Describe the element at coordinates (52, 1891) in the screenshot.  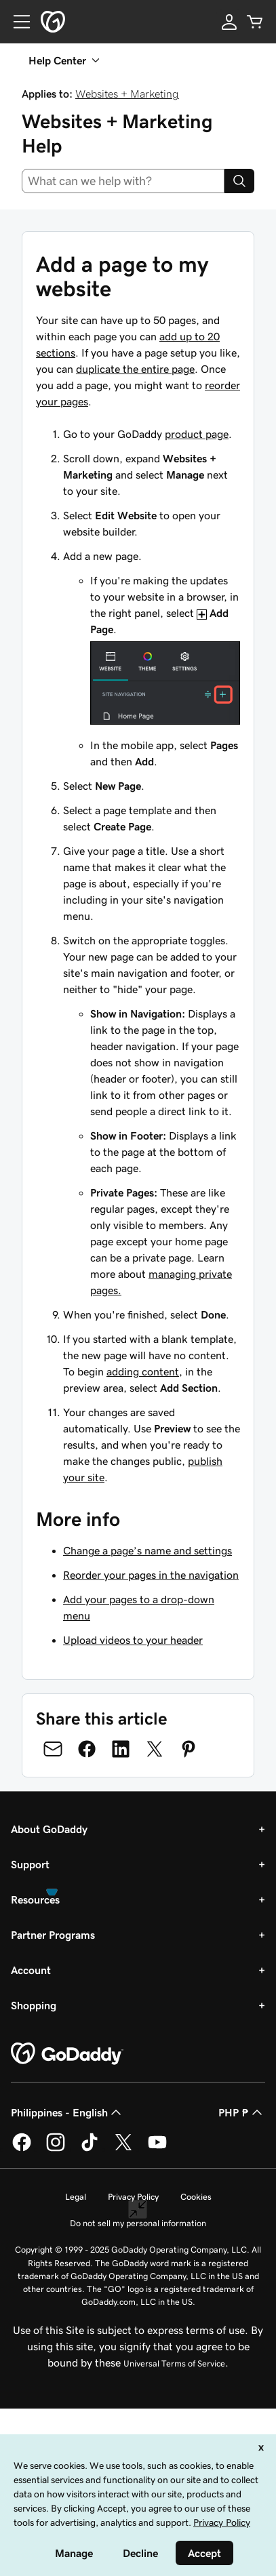
I see `access food or recipe section` at that location.